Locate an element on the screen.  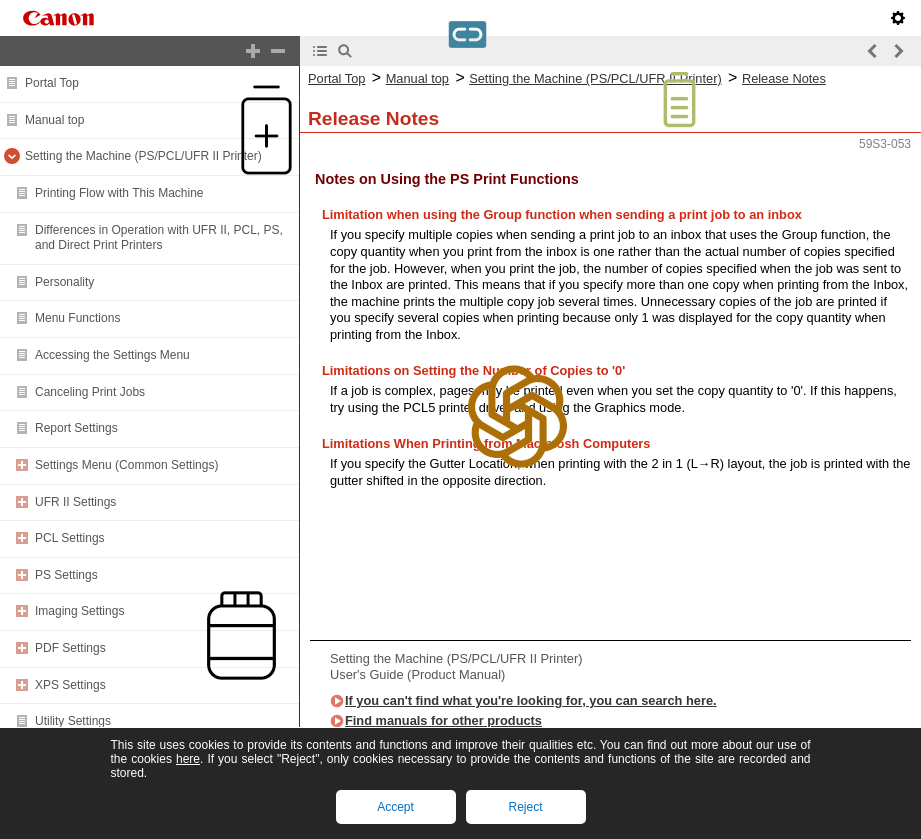
open OpenAI or ChatGPT app is located at coordinates (517, 416).